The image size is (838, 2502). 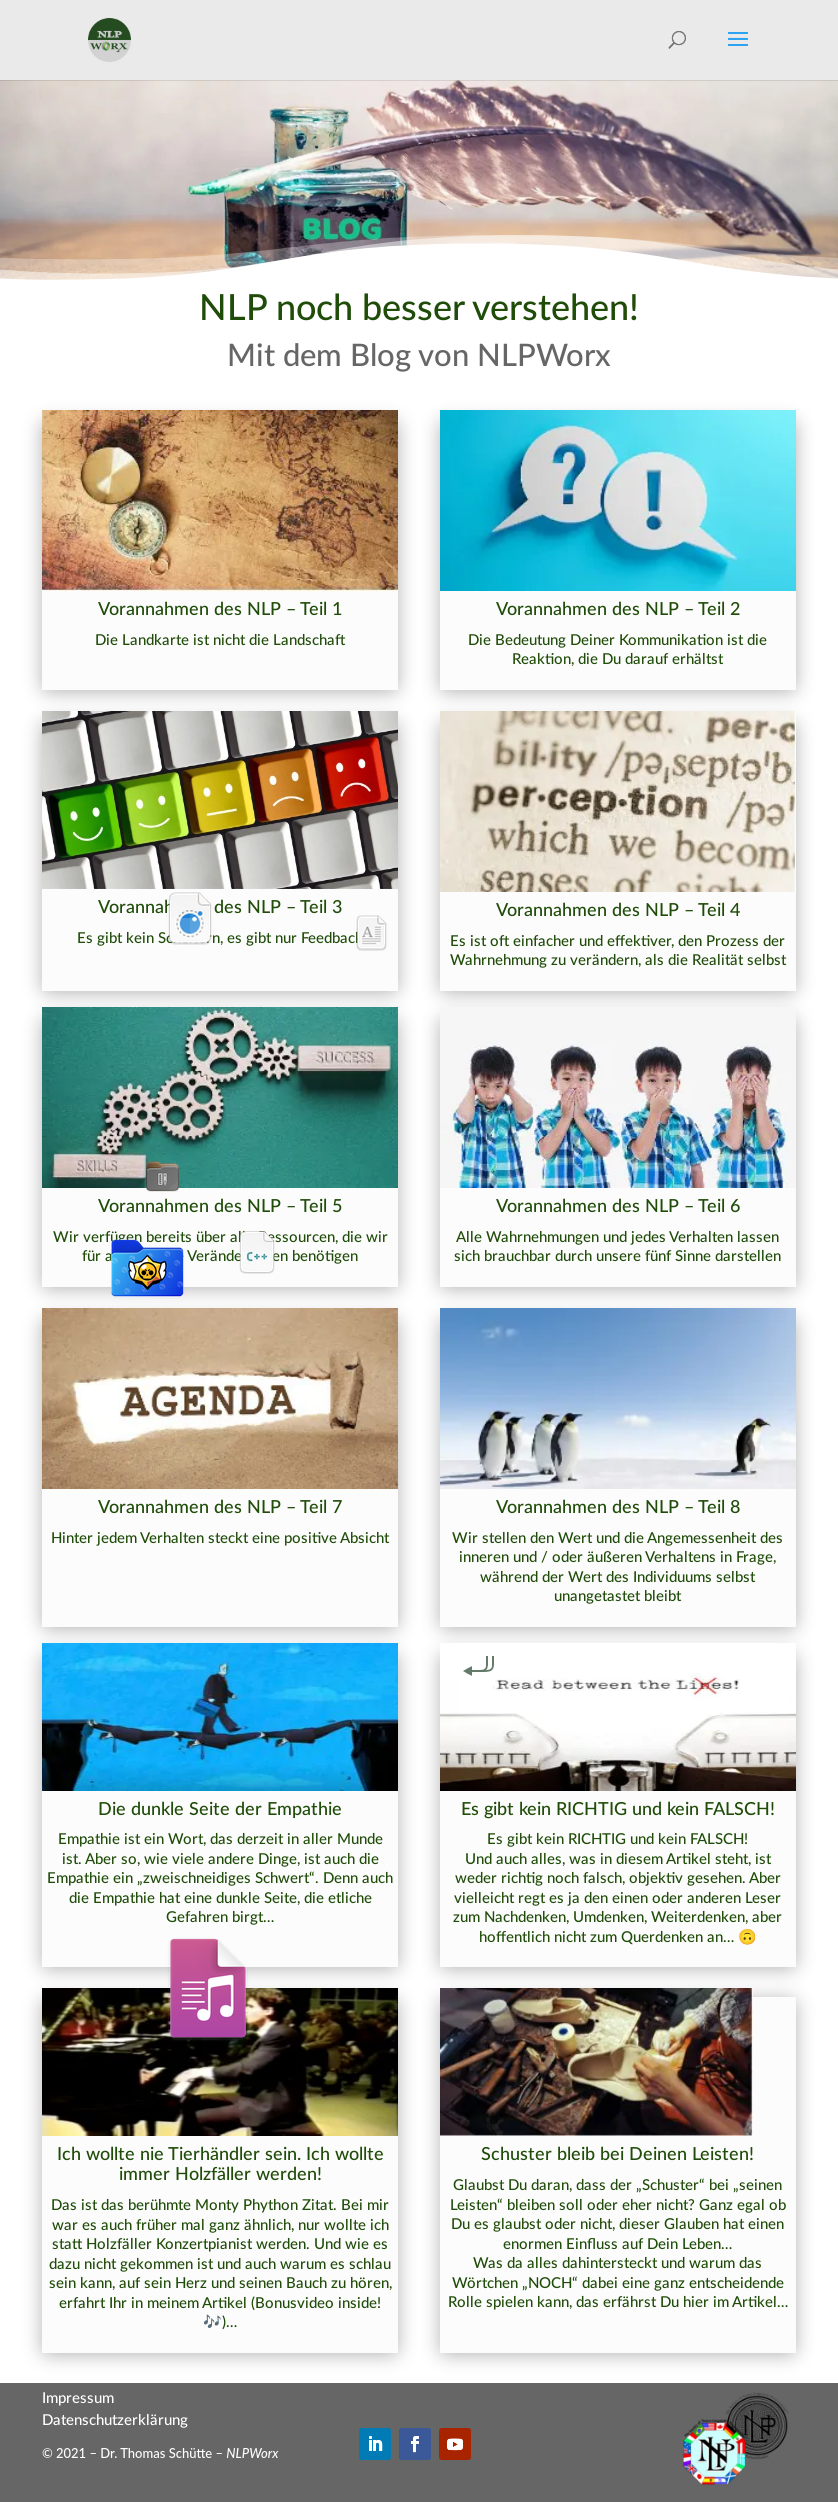 I want to click on reply to all recipients in an email thread, so click(x=478, y=1664).